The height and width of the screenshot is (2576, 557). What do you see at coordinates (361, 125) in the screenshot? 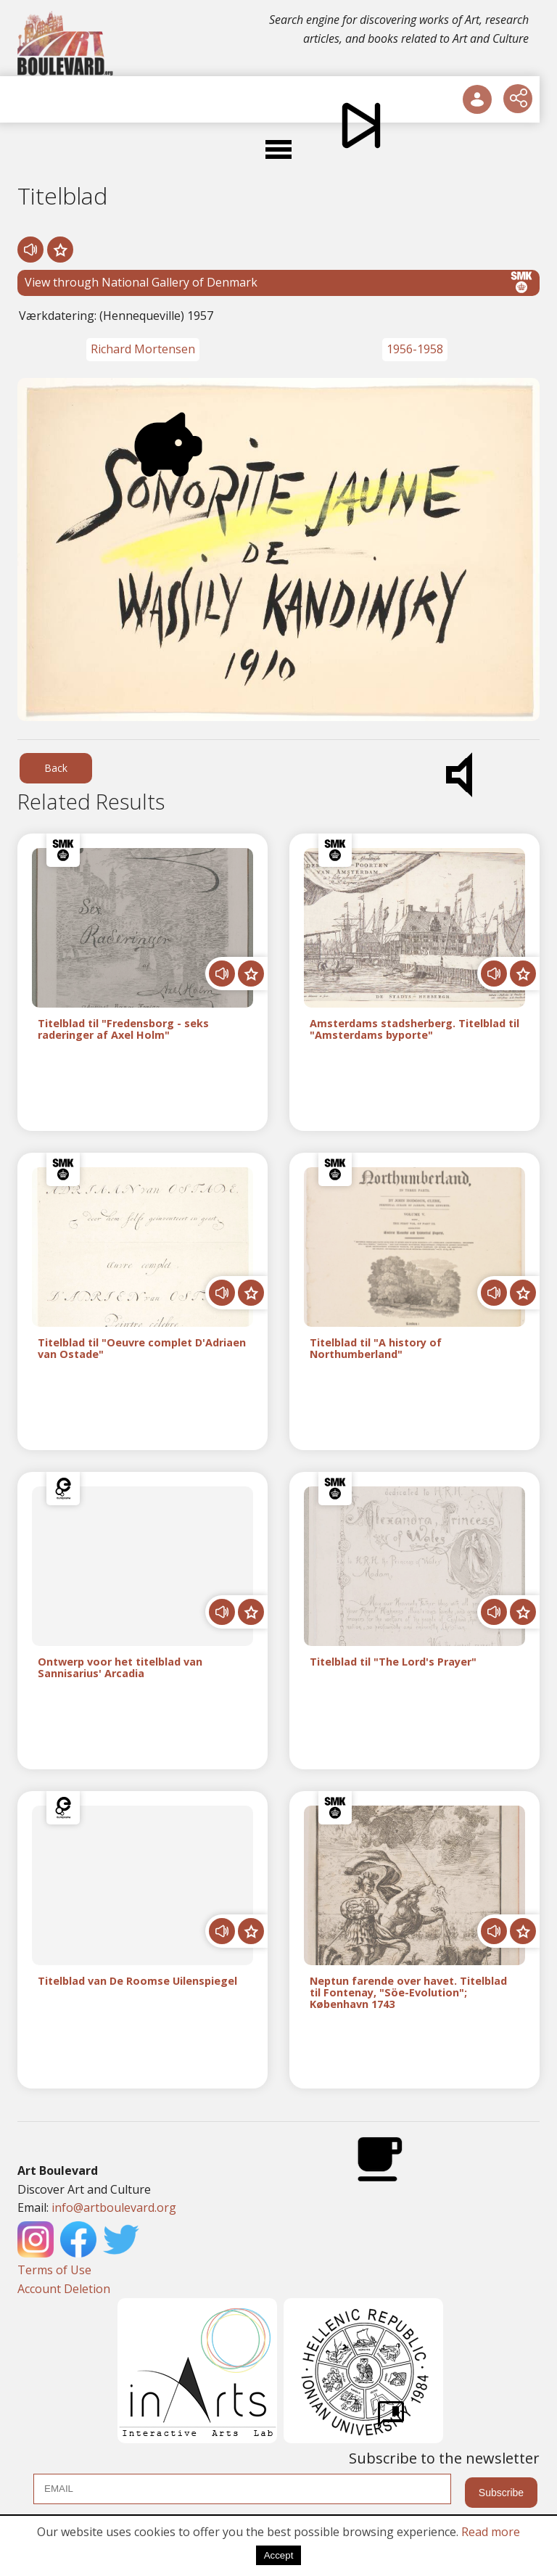
I see `skip to the next track or video` at bounding box center [361, 125].